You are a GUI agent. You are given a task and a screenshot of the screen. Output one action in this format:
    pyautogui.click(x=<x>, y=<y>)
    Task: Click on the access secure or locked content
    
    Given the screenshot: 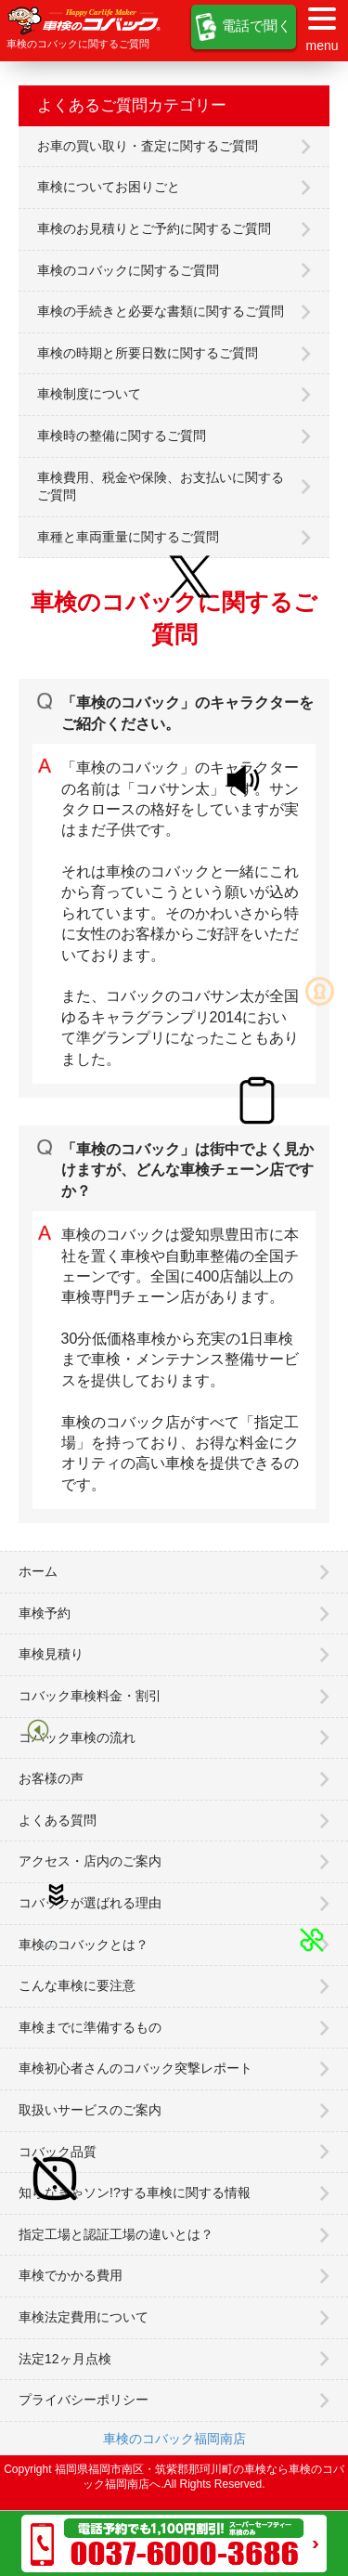 What is the action you would take?
    pyautogui.click(x=319, y=991)
    